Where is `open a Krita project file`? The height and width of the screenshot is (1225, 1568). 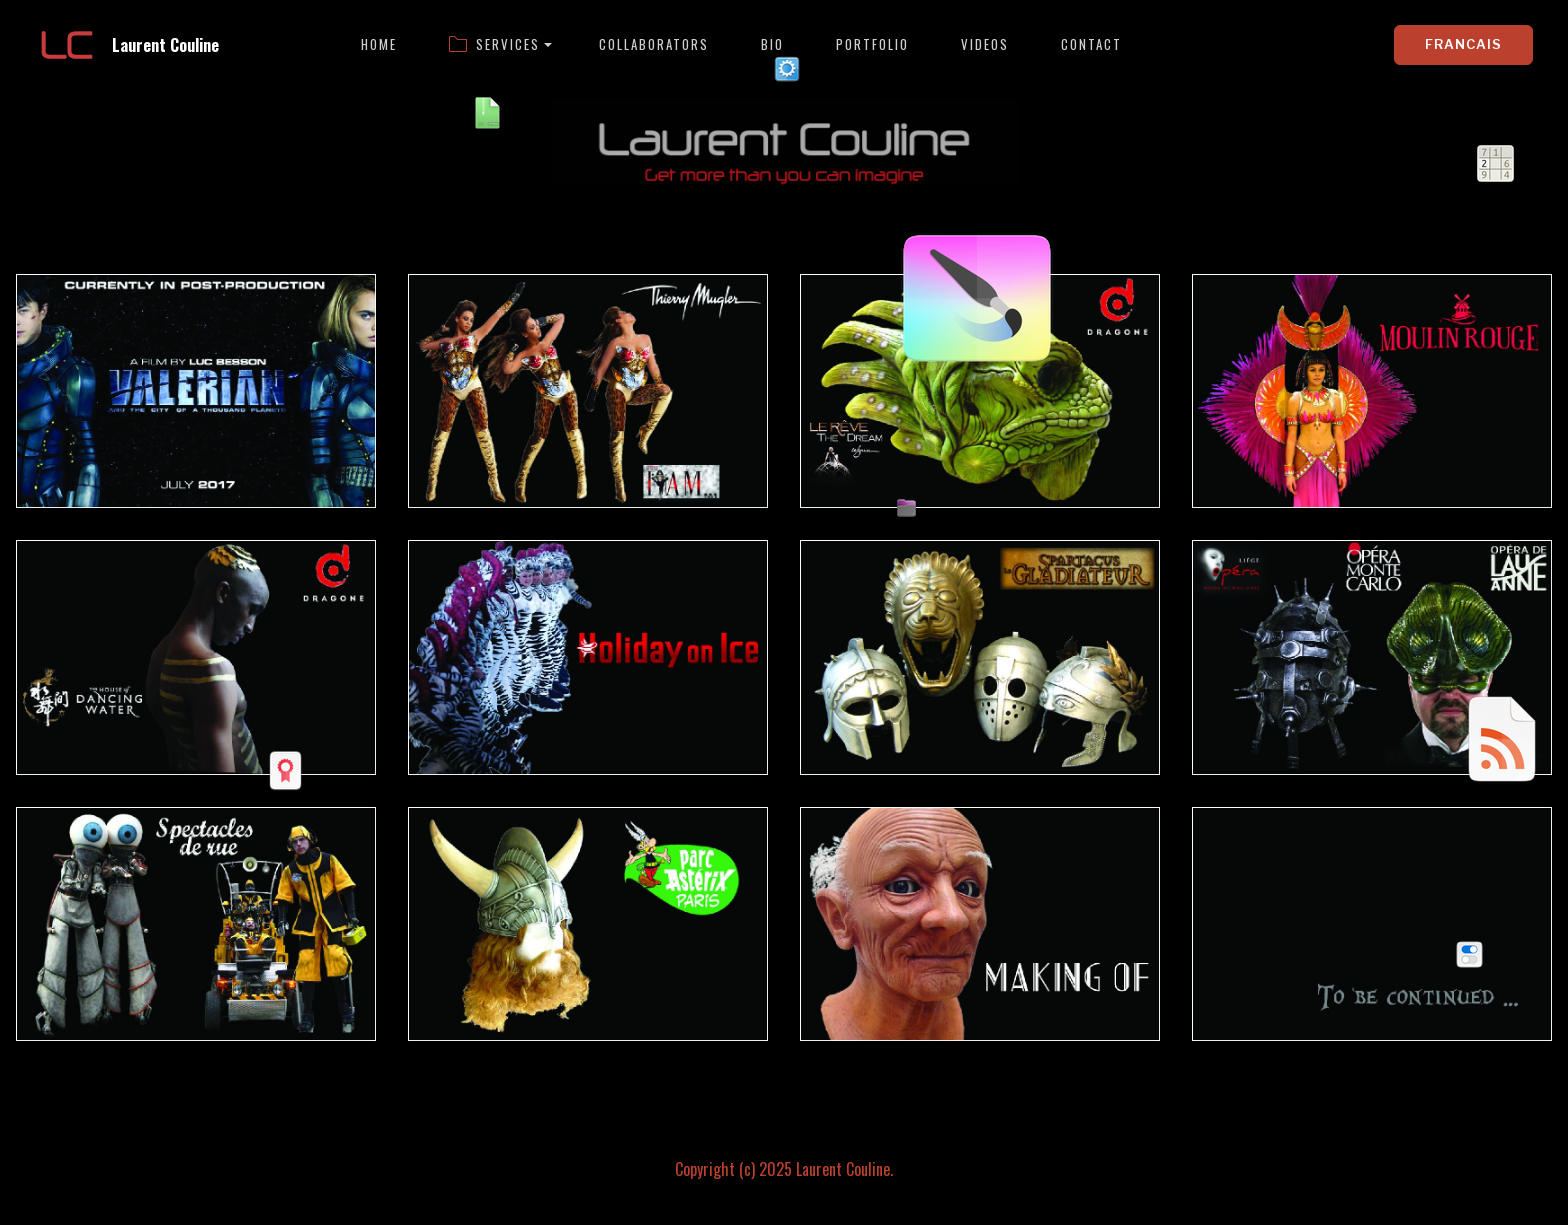 open a Krita project file is located at coordinates (977, 293).